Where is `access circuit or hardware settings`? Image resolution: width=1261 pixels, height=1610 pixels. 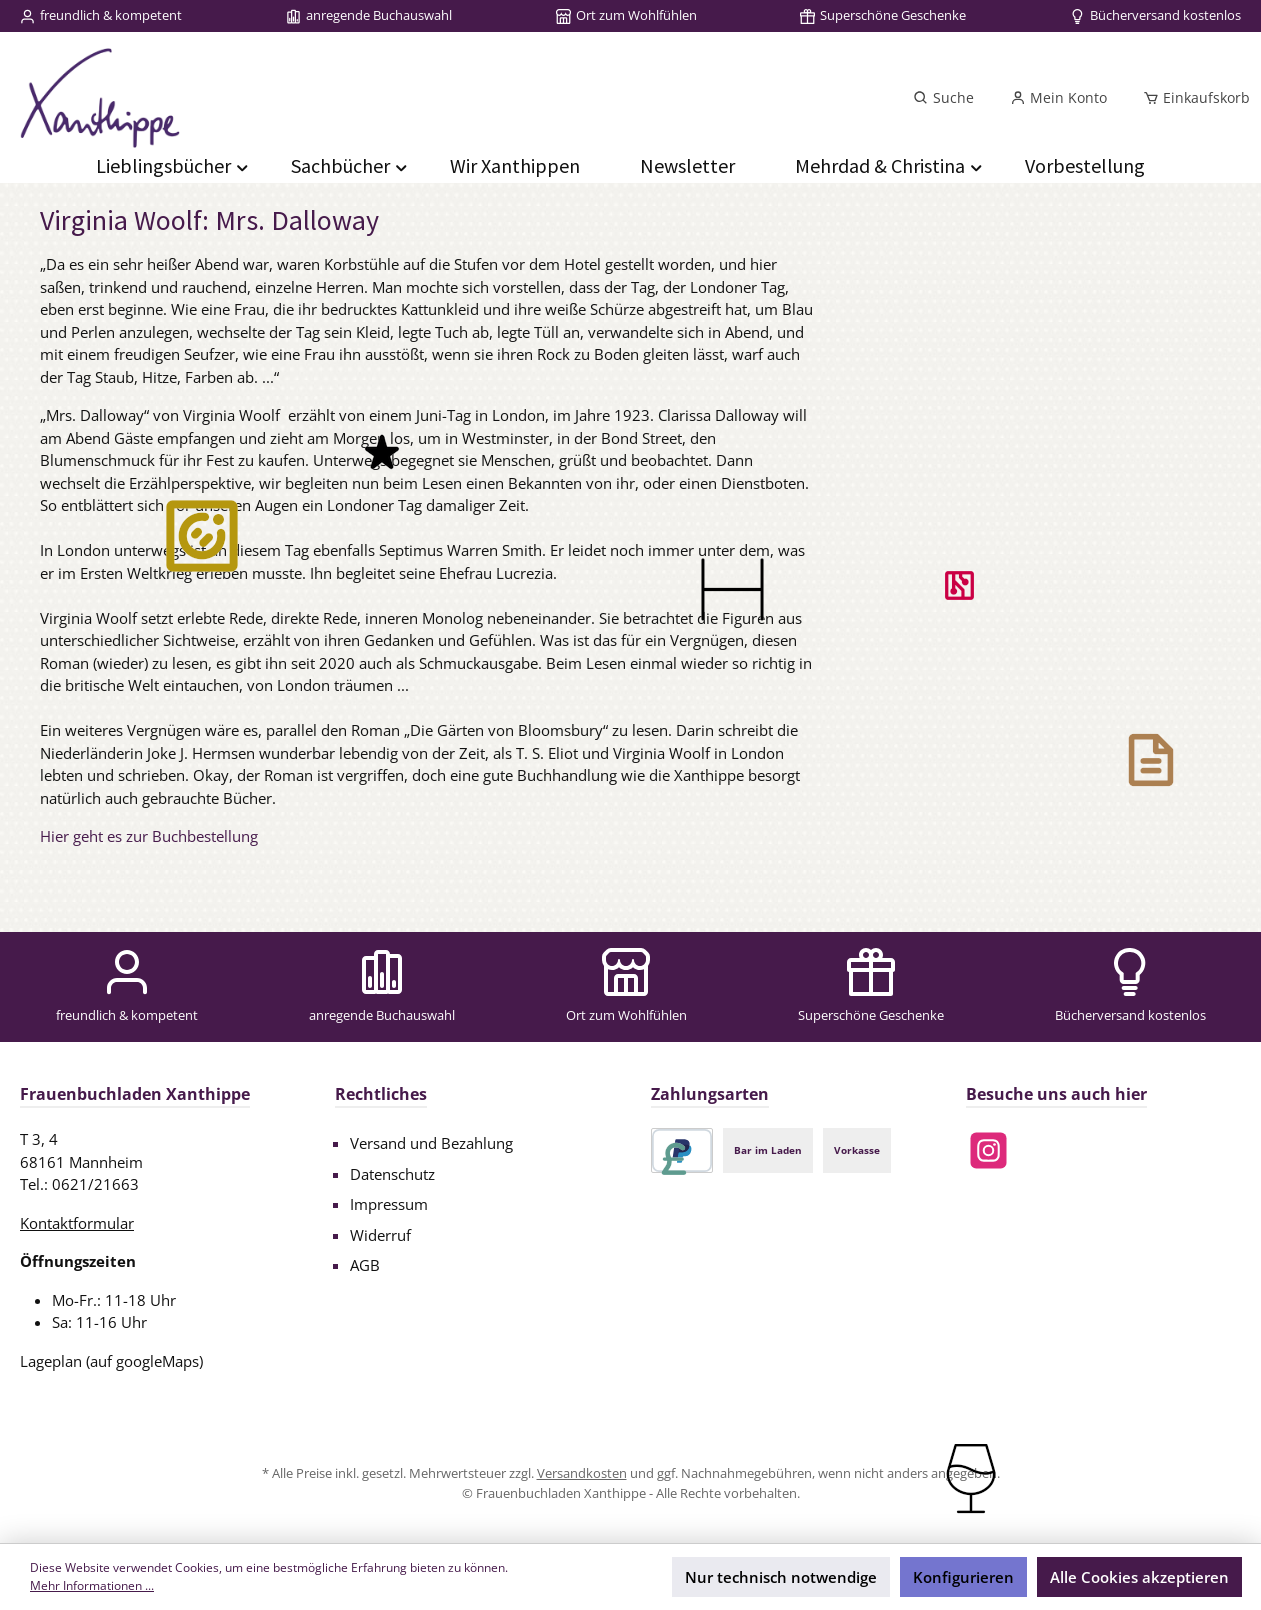 access circuit or hardware settings is located at coordinates (959, 585).